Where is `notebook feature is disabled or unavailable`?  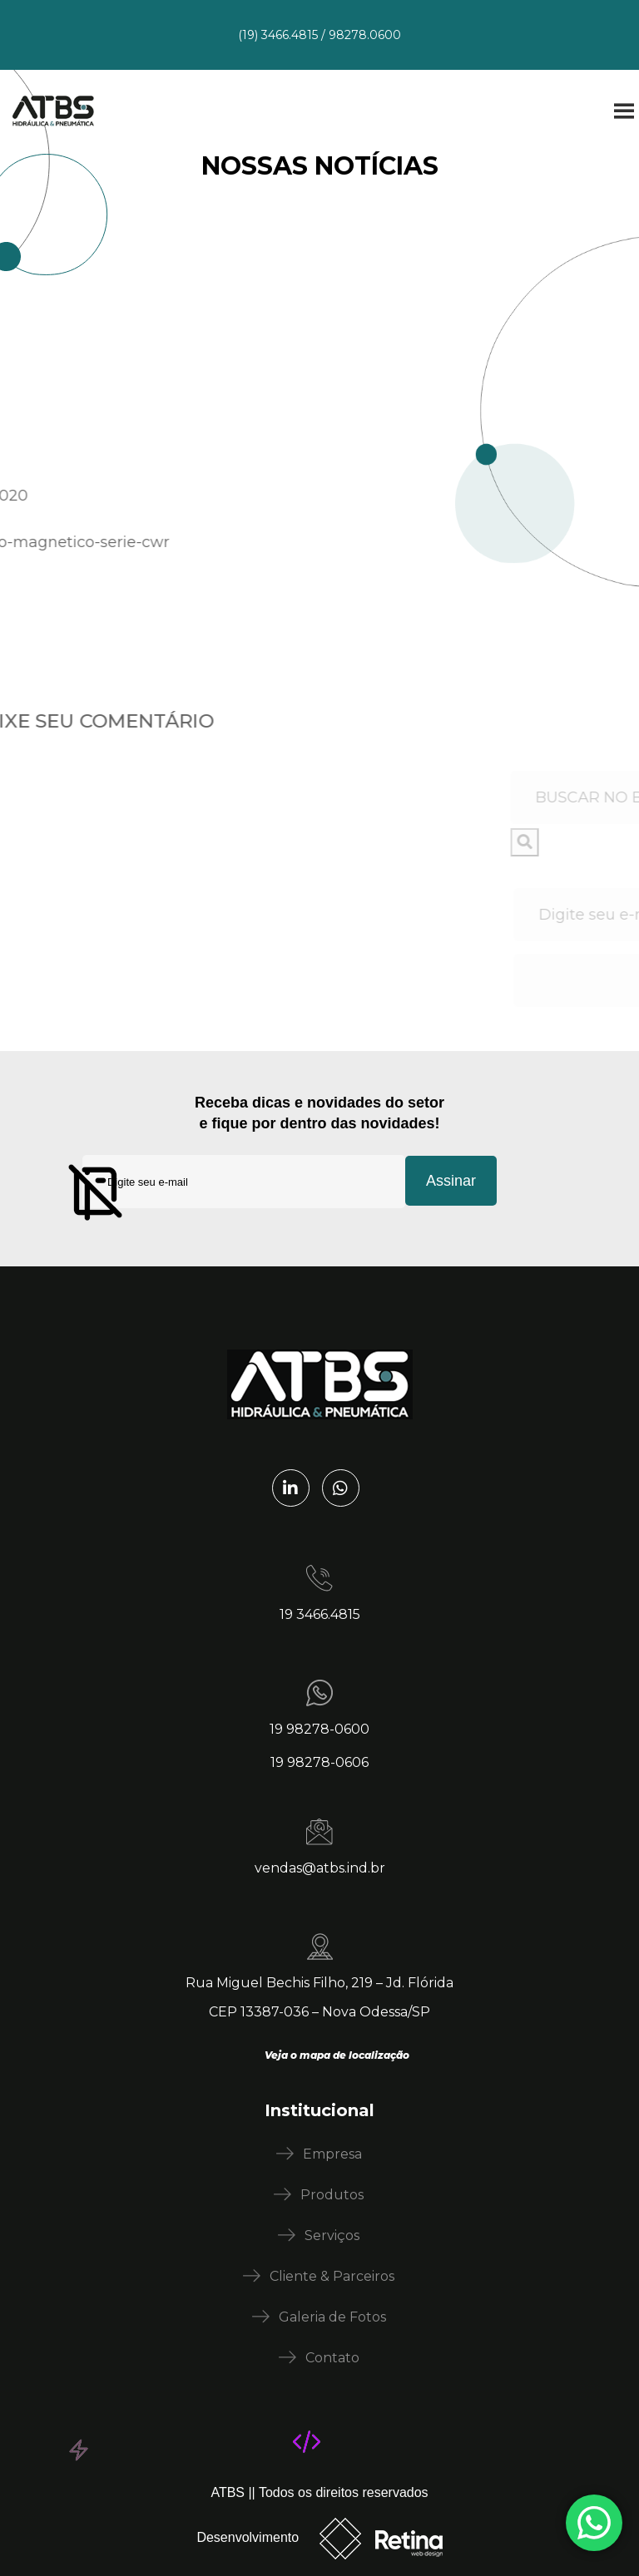 notebook feature is disabled or unavailable is located at coordinates (95, 1191).